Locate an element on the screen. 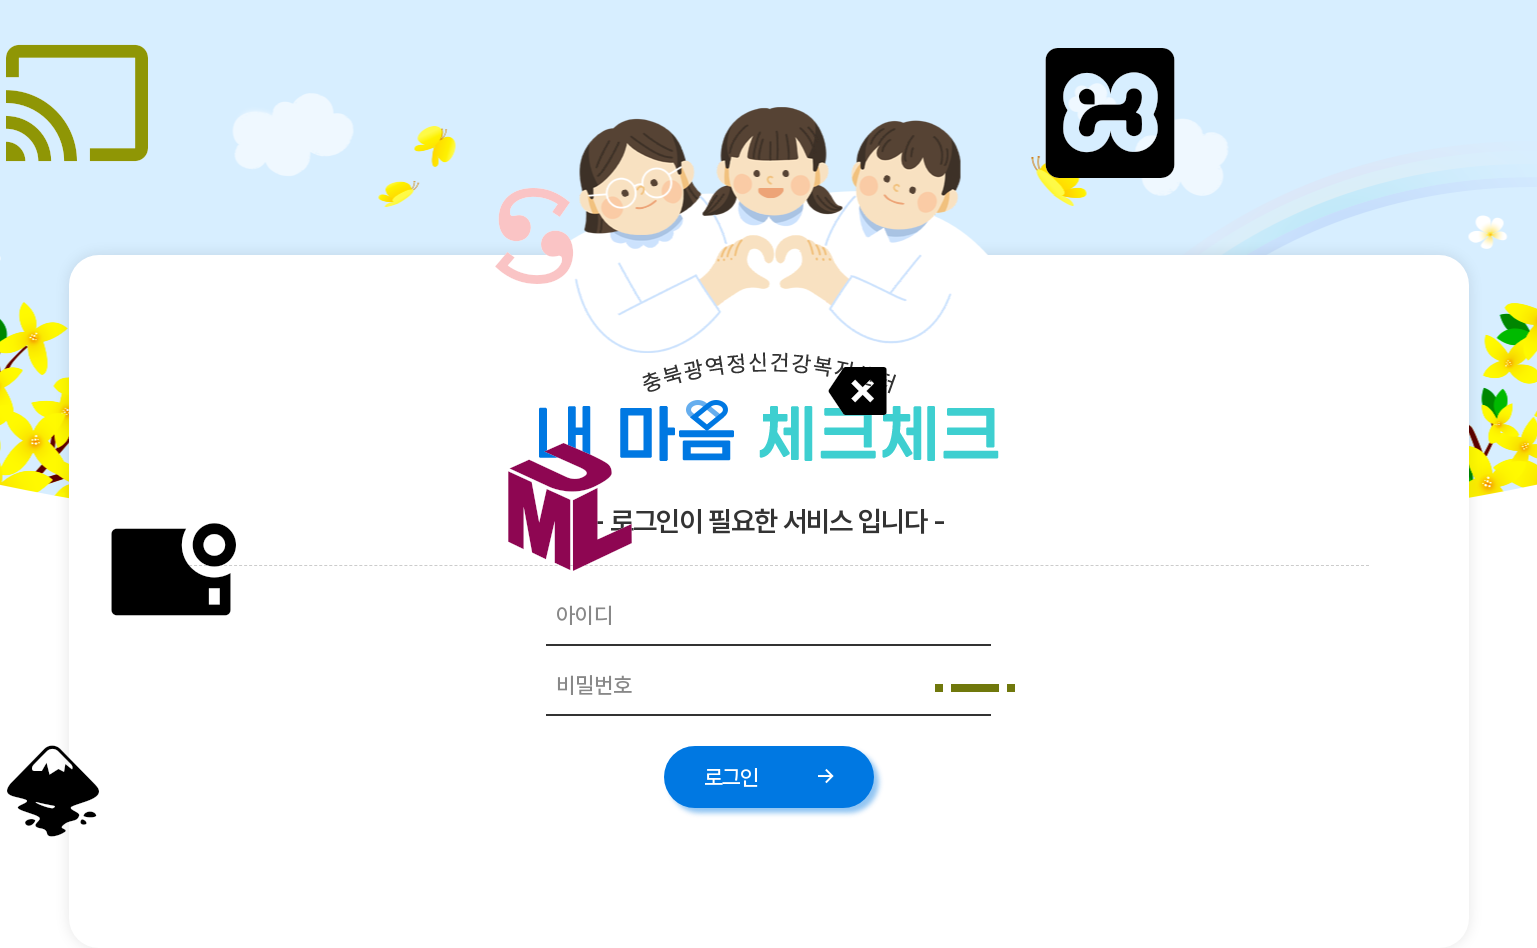 The width and height of the screenshot is (1537, 948). open Scribd app is located at coordinates (534, 236).